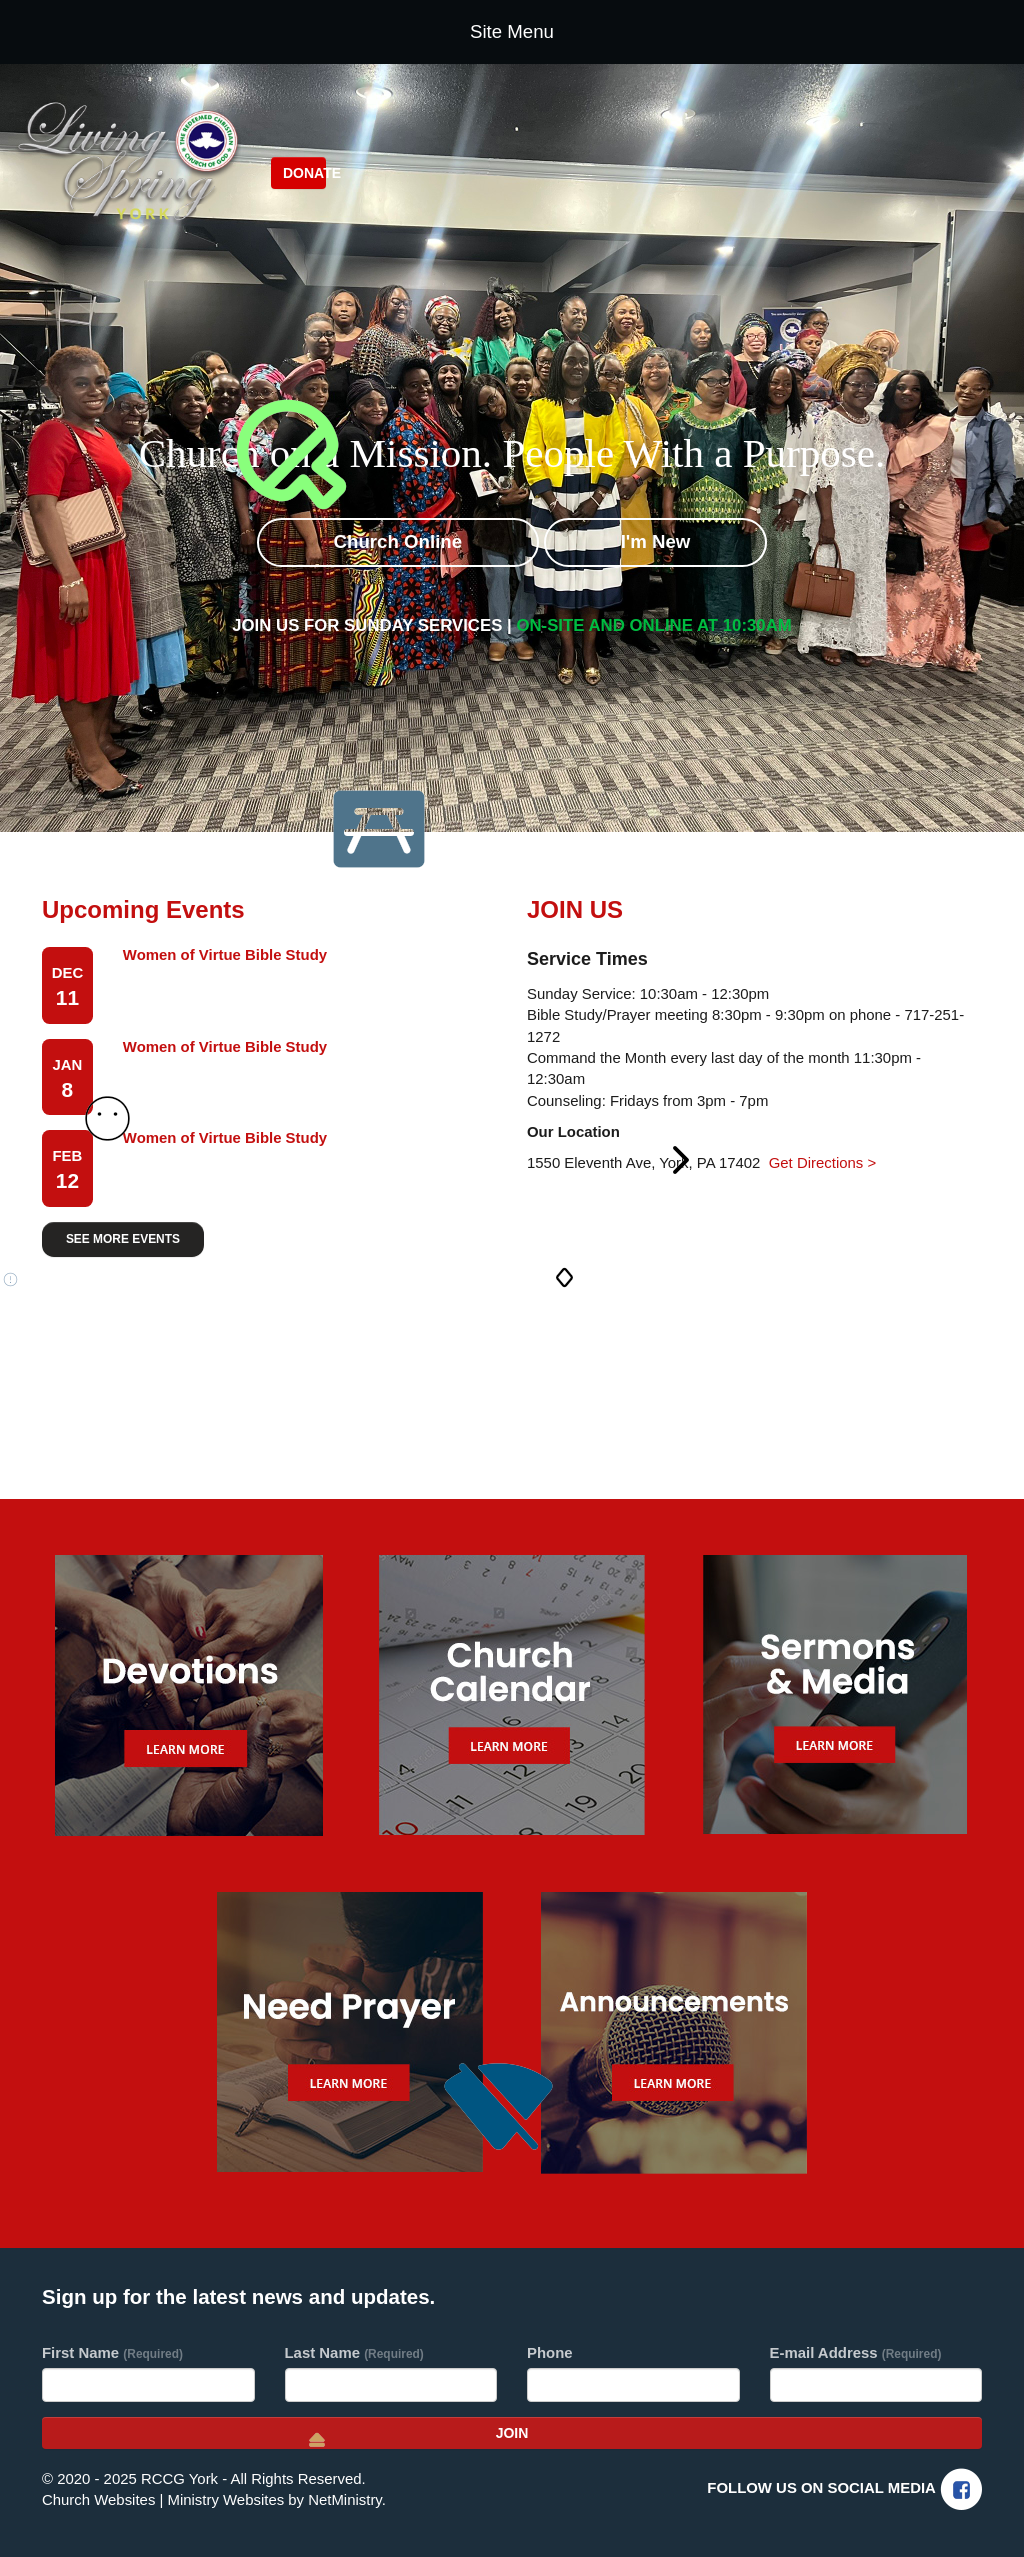 The height and width of the screenshot is (2557, 1024). What do you see at coordinates (107, 1118) in the screenshot?
I see `indicates neutral or no reaction` at bounding box center [107, 1118].